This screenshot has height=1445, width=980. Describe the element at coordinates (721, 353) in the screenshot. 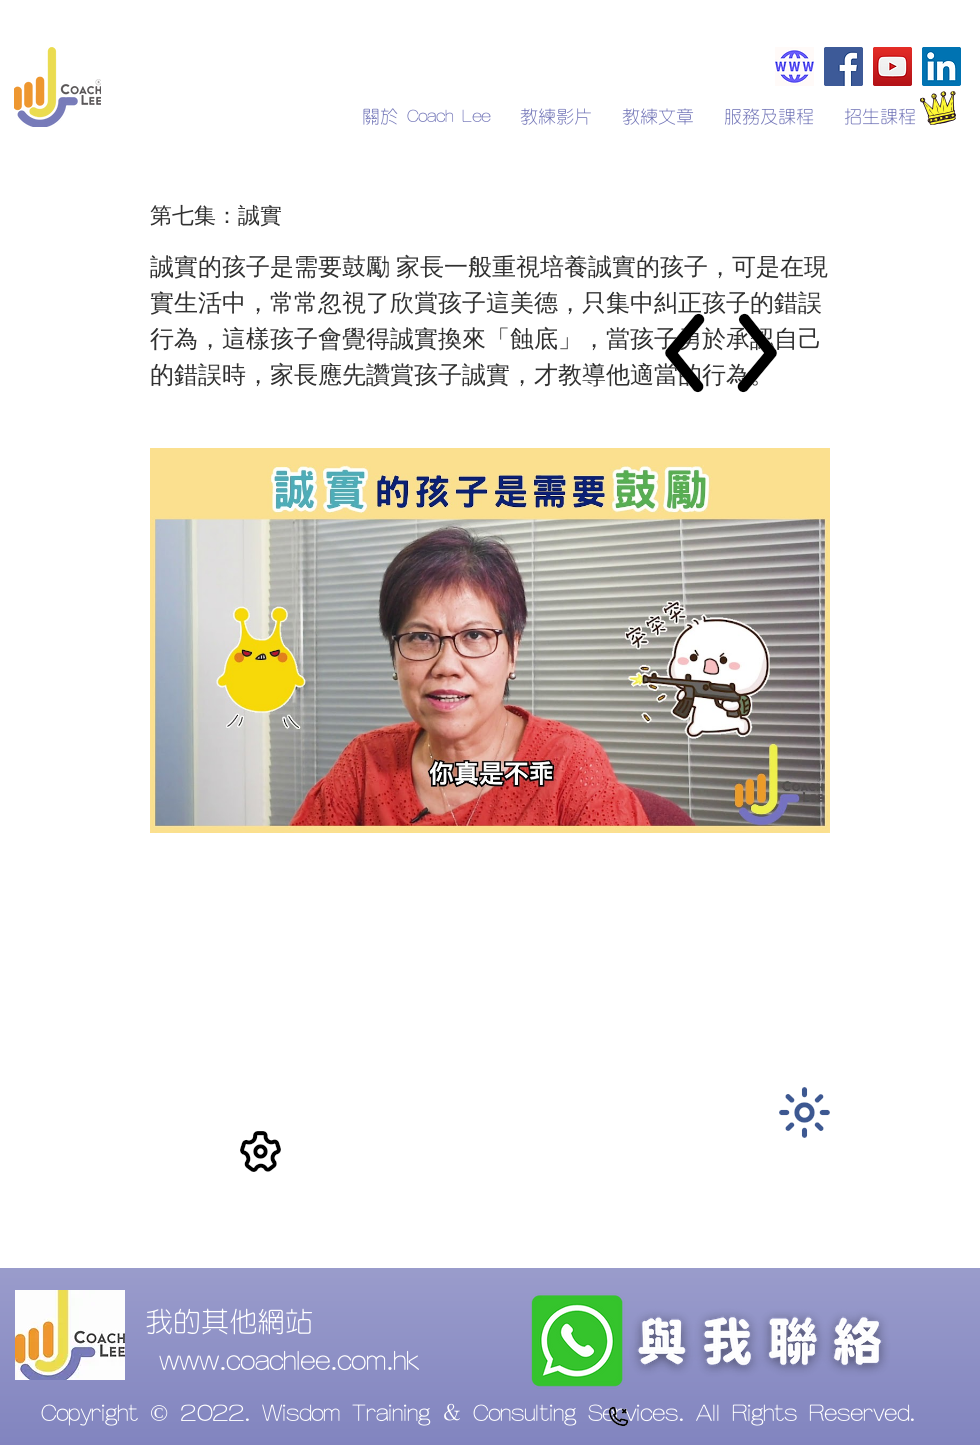

I see `view or edit source code` at that location.